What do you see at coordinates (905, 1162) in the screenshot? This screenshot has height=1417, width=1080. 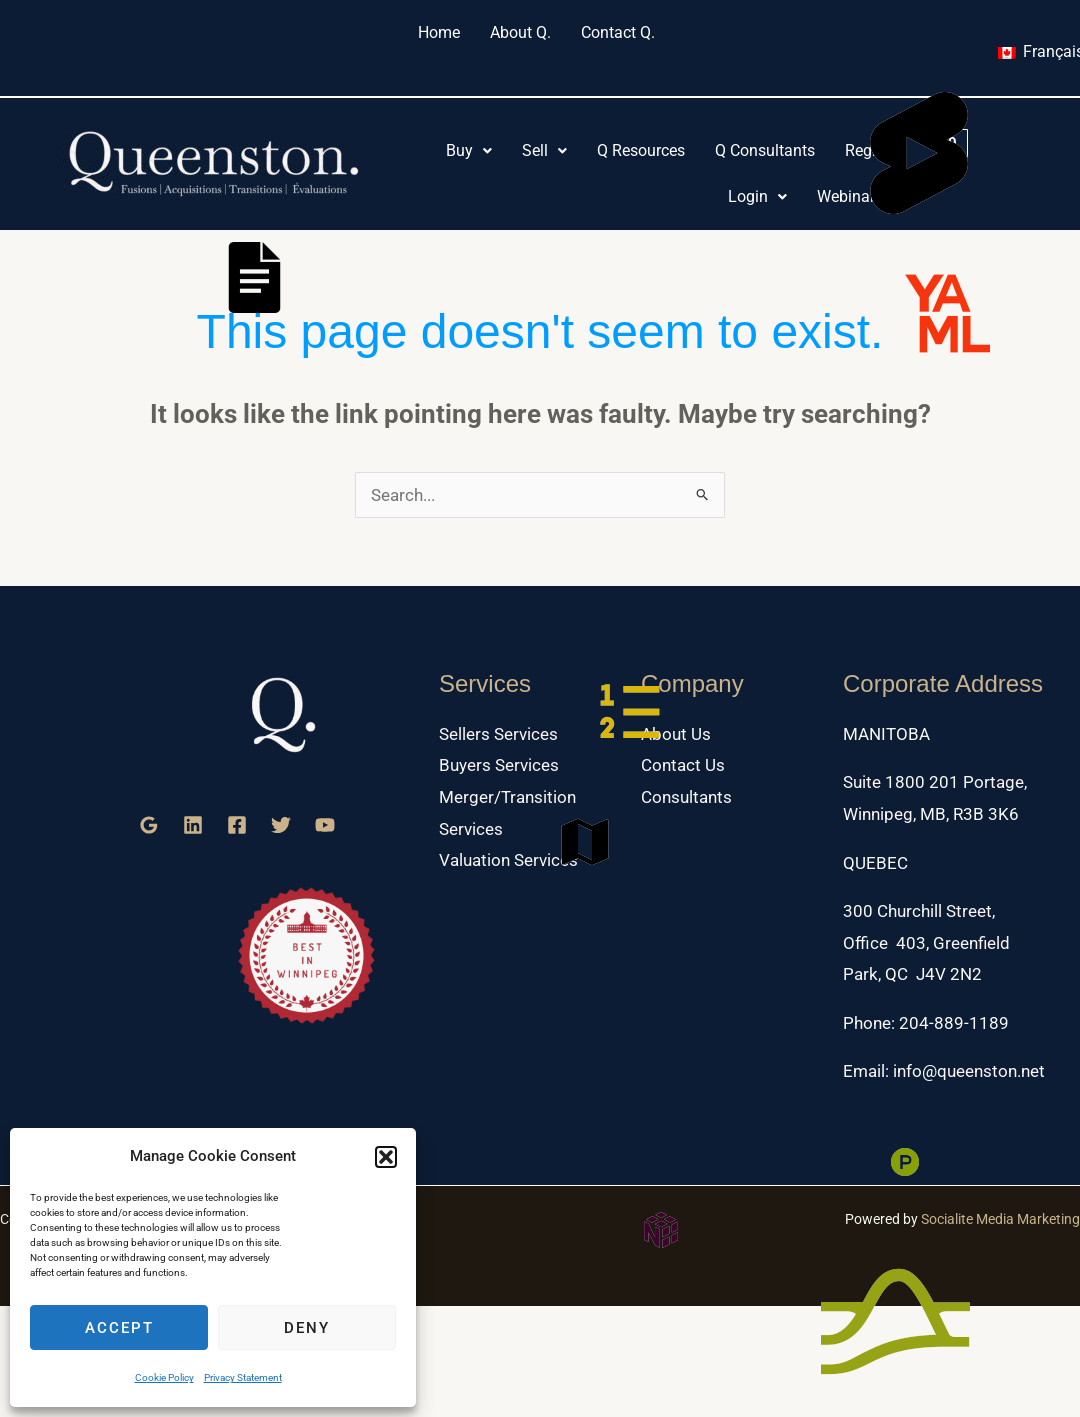 I see `visit Product Hunt website` at bounding box center [905, 1162].